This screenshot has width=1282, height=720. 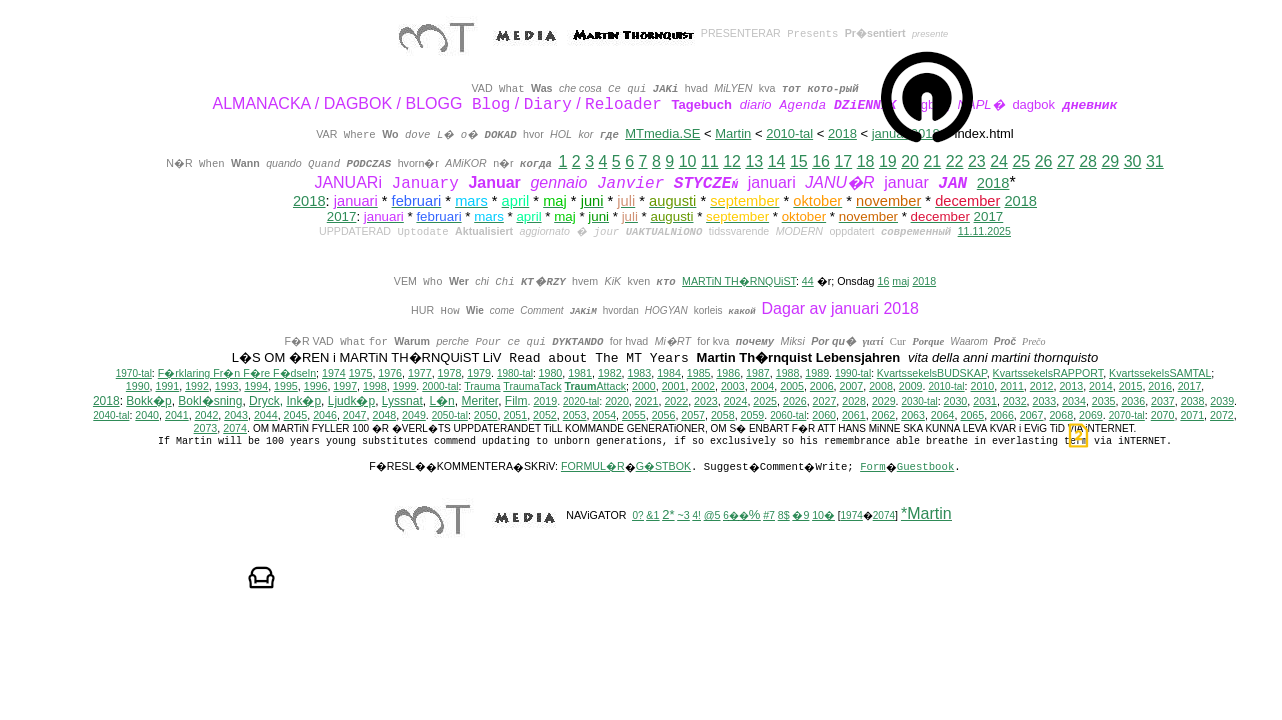 I want to click on indicates SIM card 2 is active, so click(x=1078, y=435).